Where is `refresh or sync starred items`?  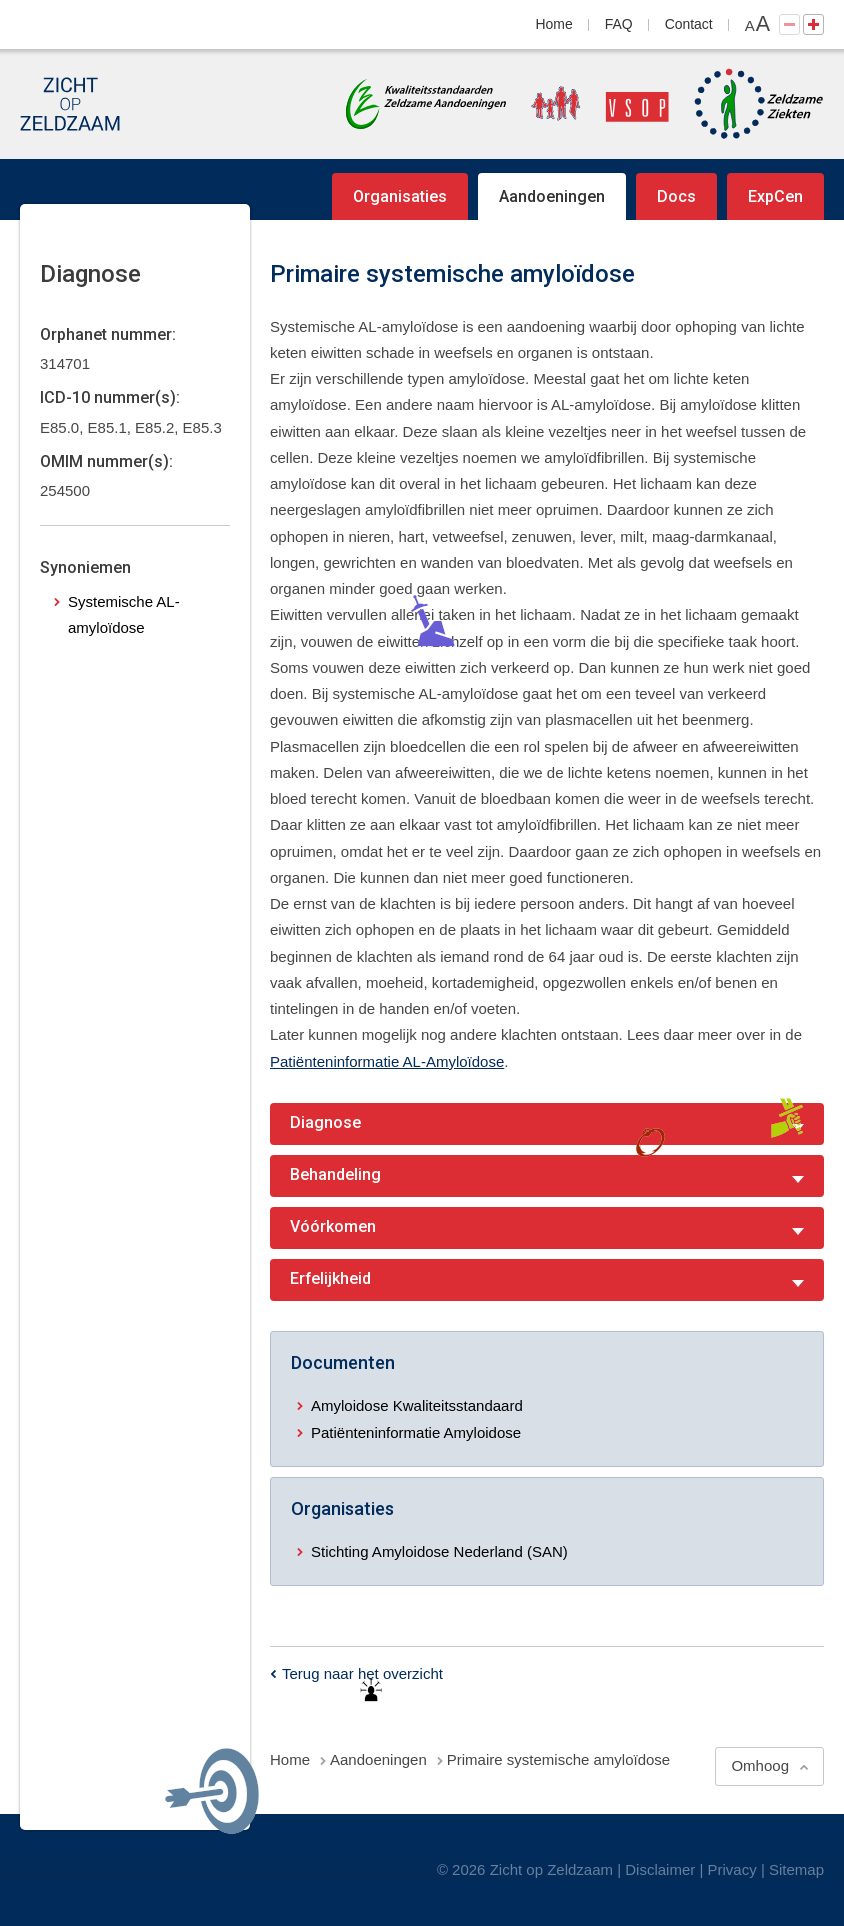
refresh or sync starred items is located at coordinates (650, 1142).